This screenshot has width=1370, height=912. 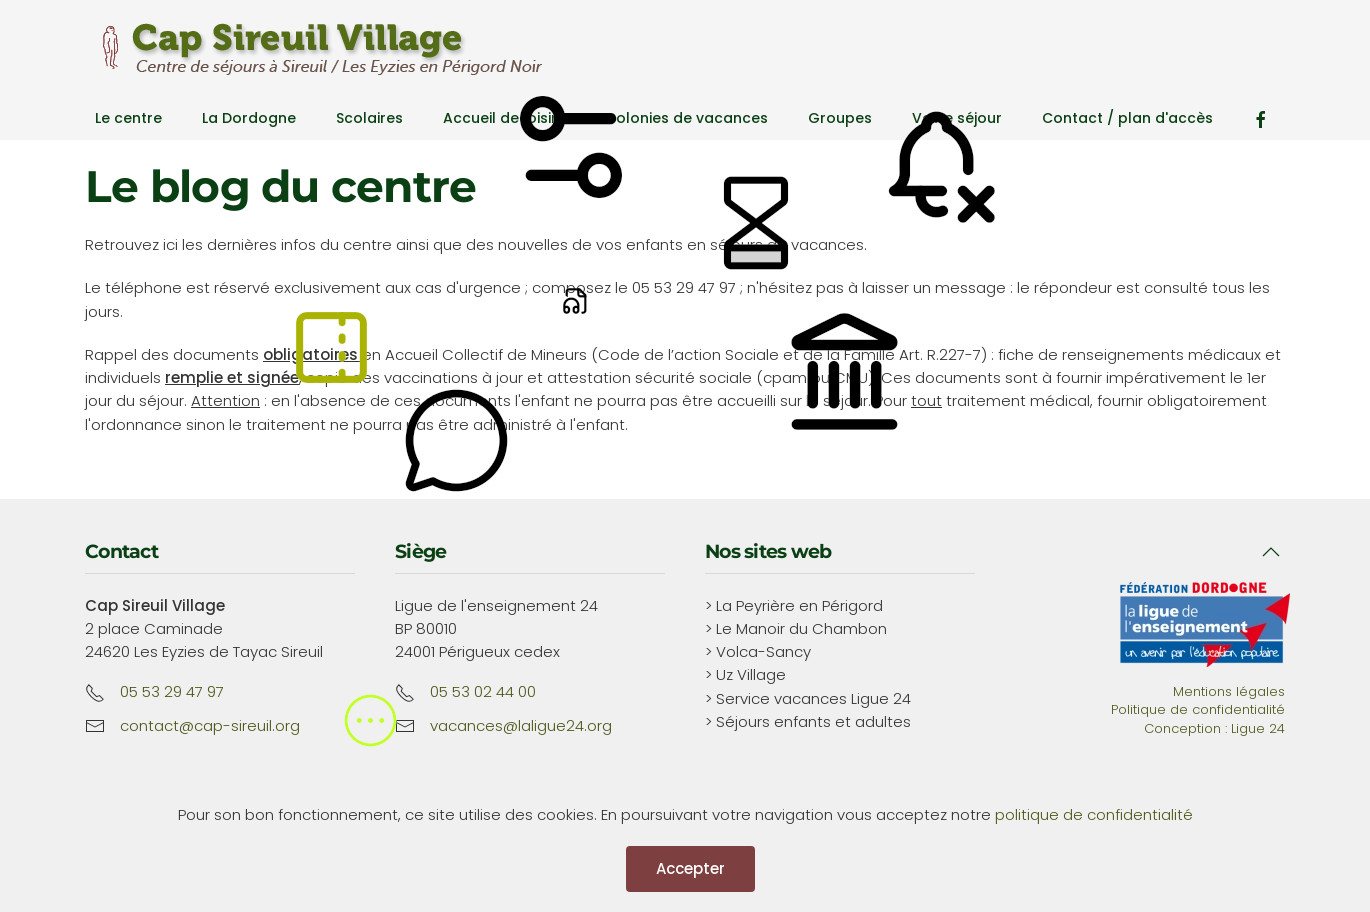 What do you see at coordinates (756, 223) in the screenshot?
I see `indicates time is running low` at bounding box center [756, 223].